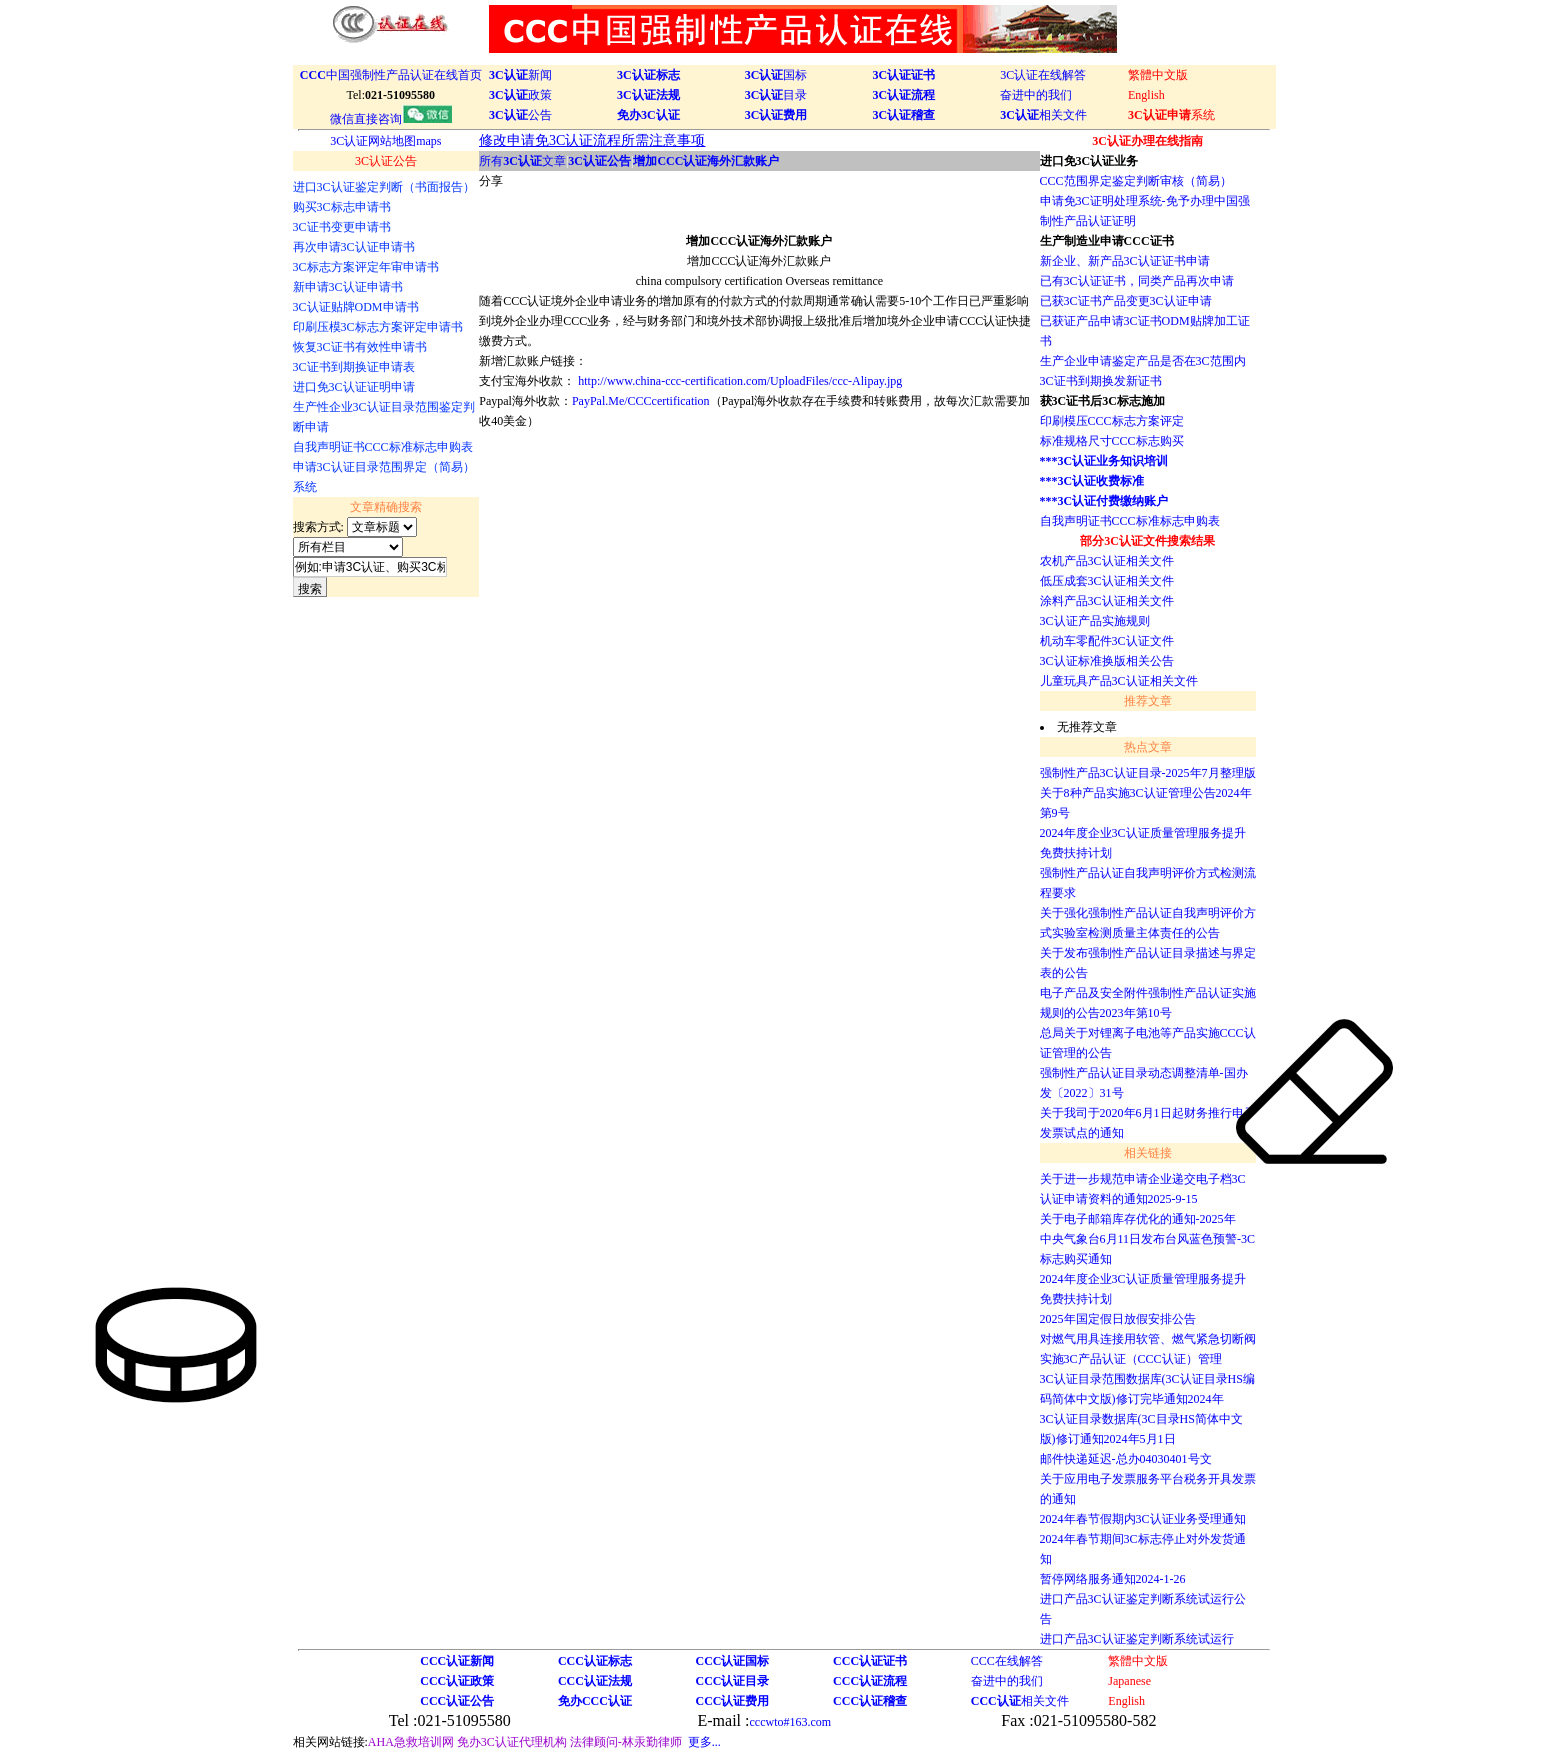 The width and height of the screenshot is (1568, 1752). I want to click on erase or clear content, so click(1314, 1091).